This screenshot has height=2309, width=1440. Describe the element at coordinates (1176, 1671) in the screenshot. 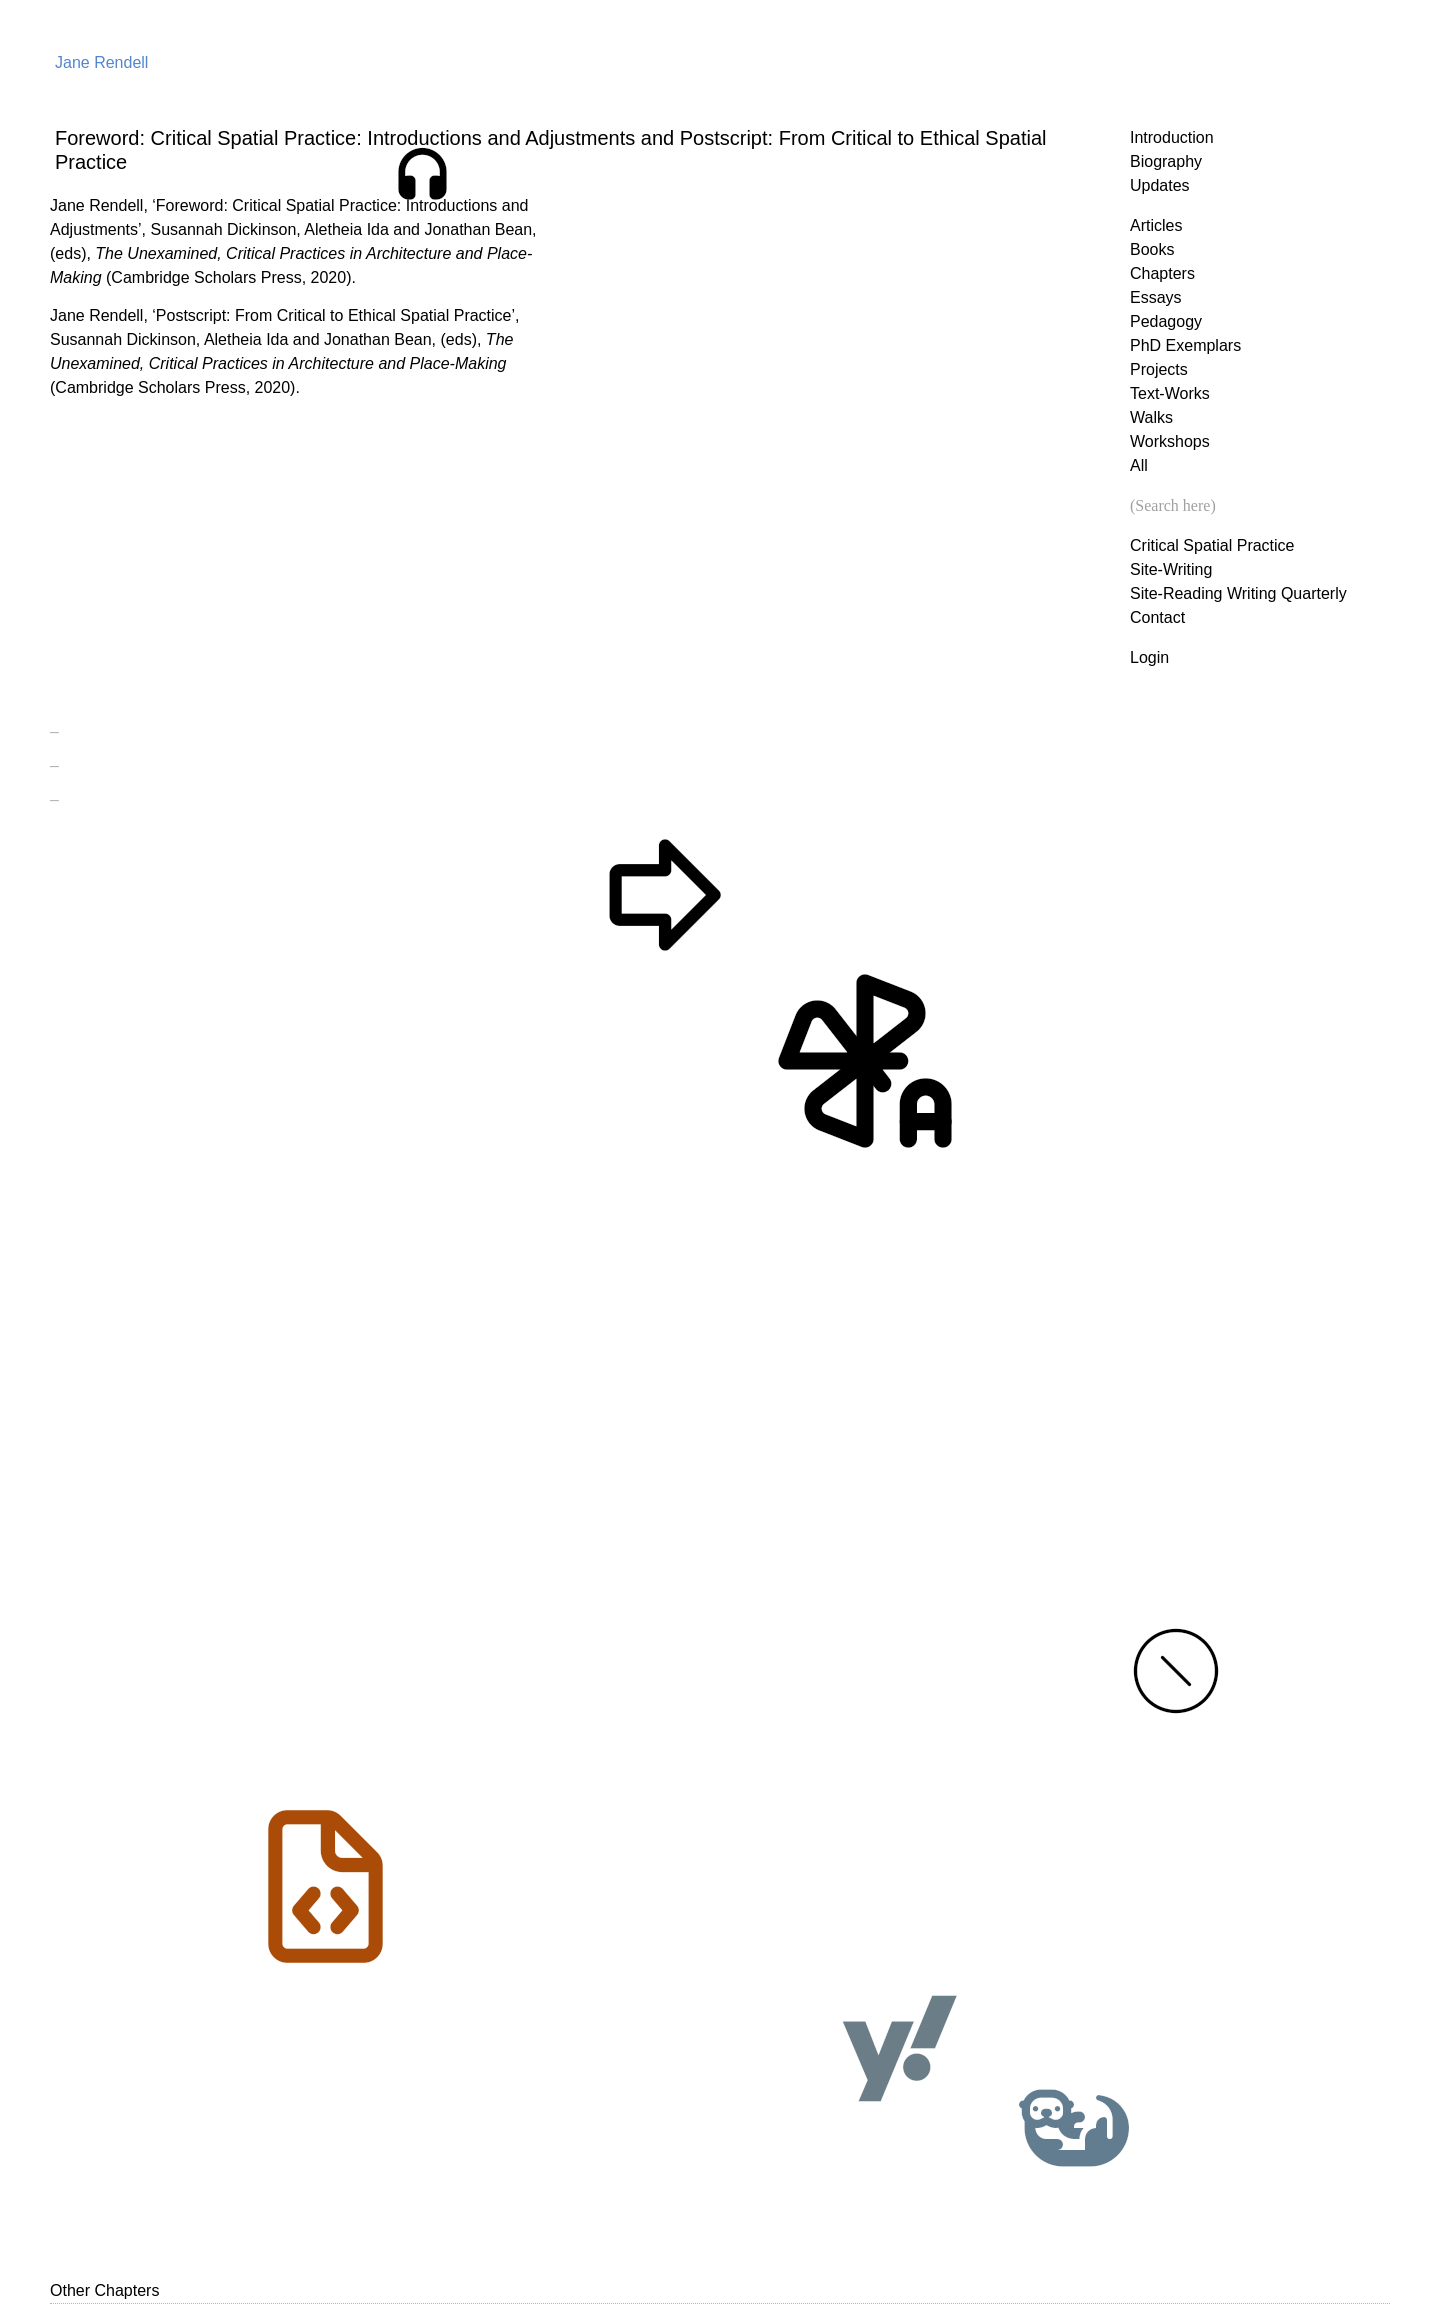

I see `indicates a prohibited or restricted action` at that location.